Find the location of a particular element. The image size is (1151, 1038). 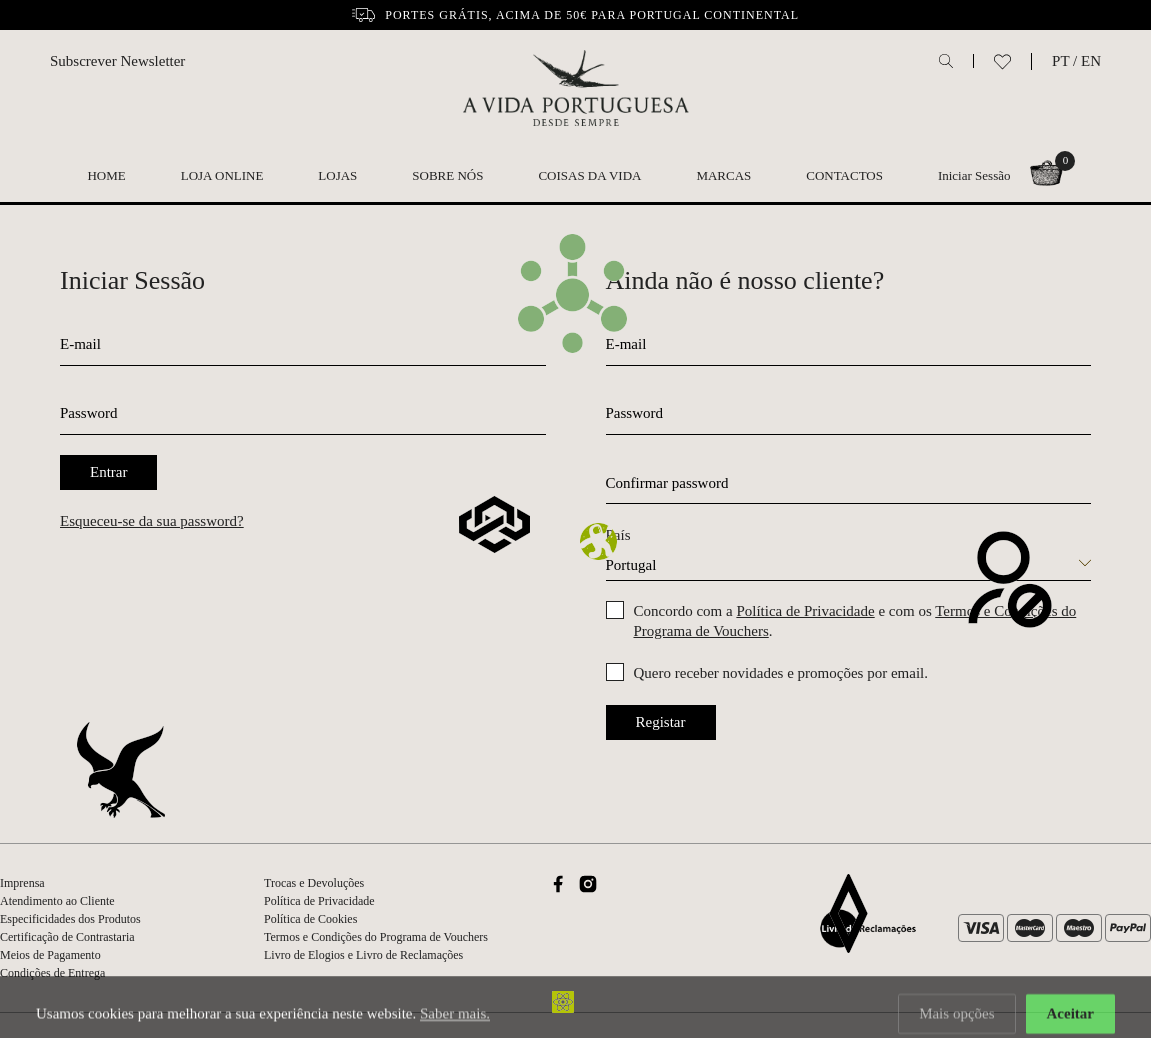

falcon framework logo is located at coordinates (121, 770).